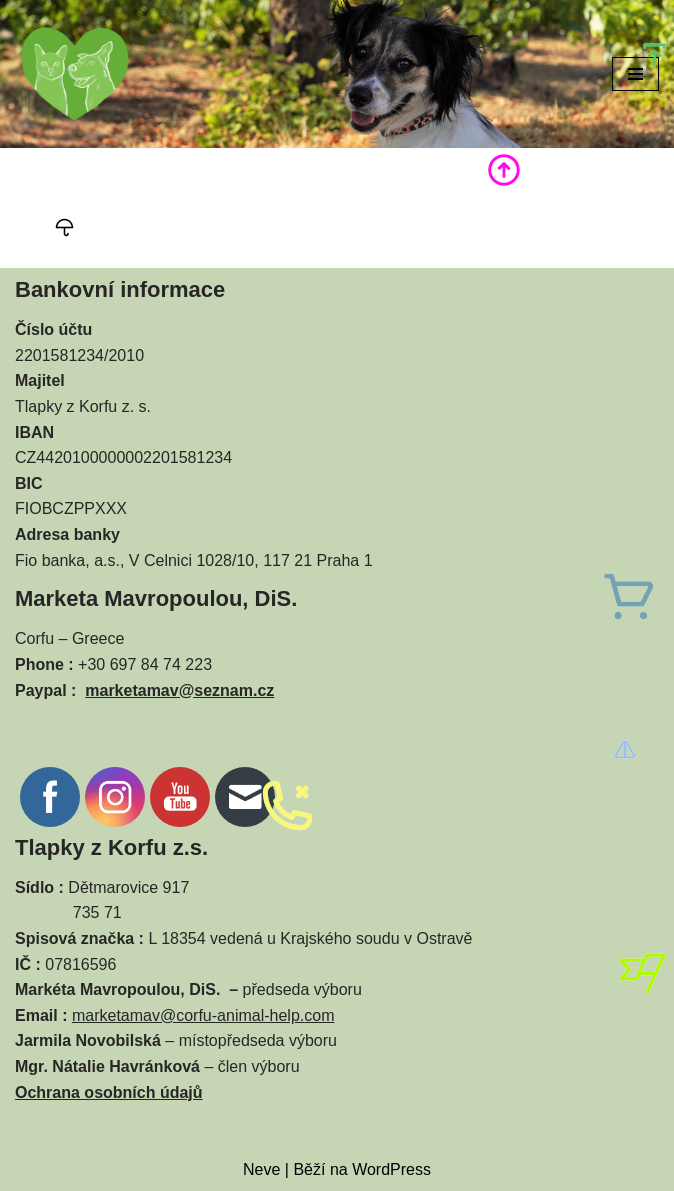 The width and height of the screenshot is (674, 1191). I want to click on scroll to top of page, so click(504, 170).